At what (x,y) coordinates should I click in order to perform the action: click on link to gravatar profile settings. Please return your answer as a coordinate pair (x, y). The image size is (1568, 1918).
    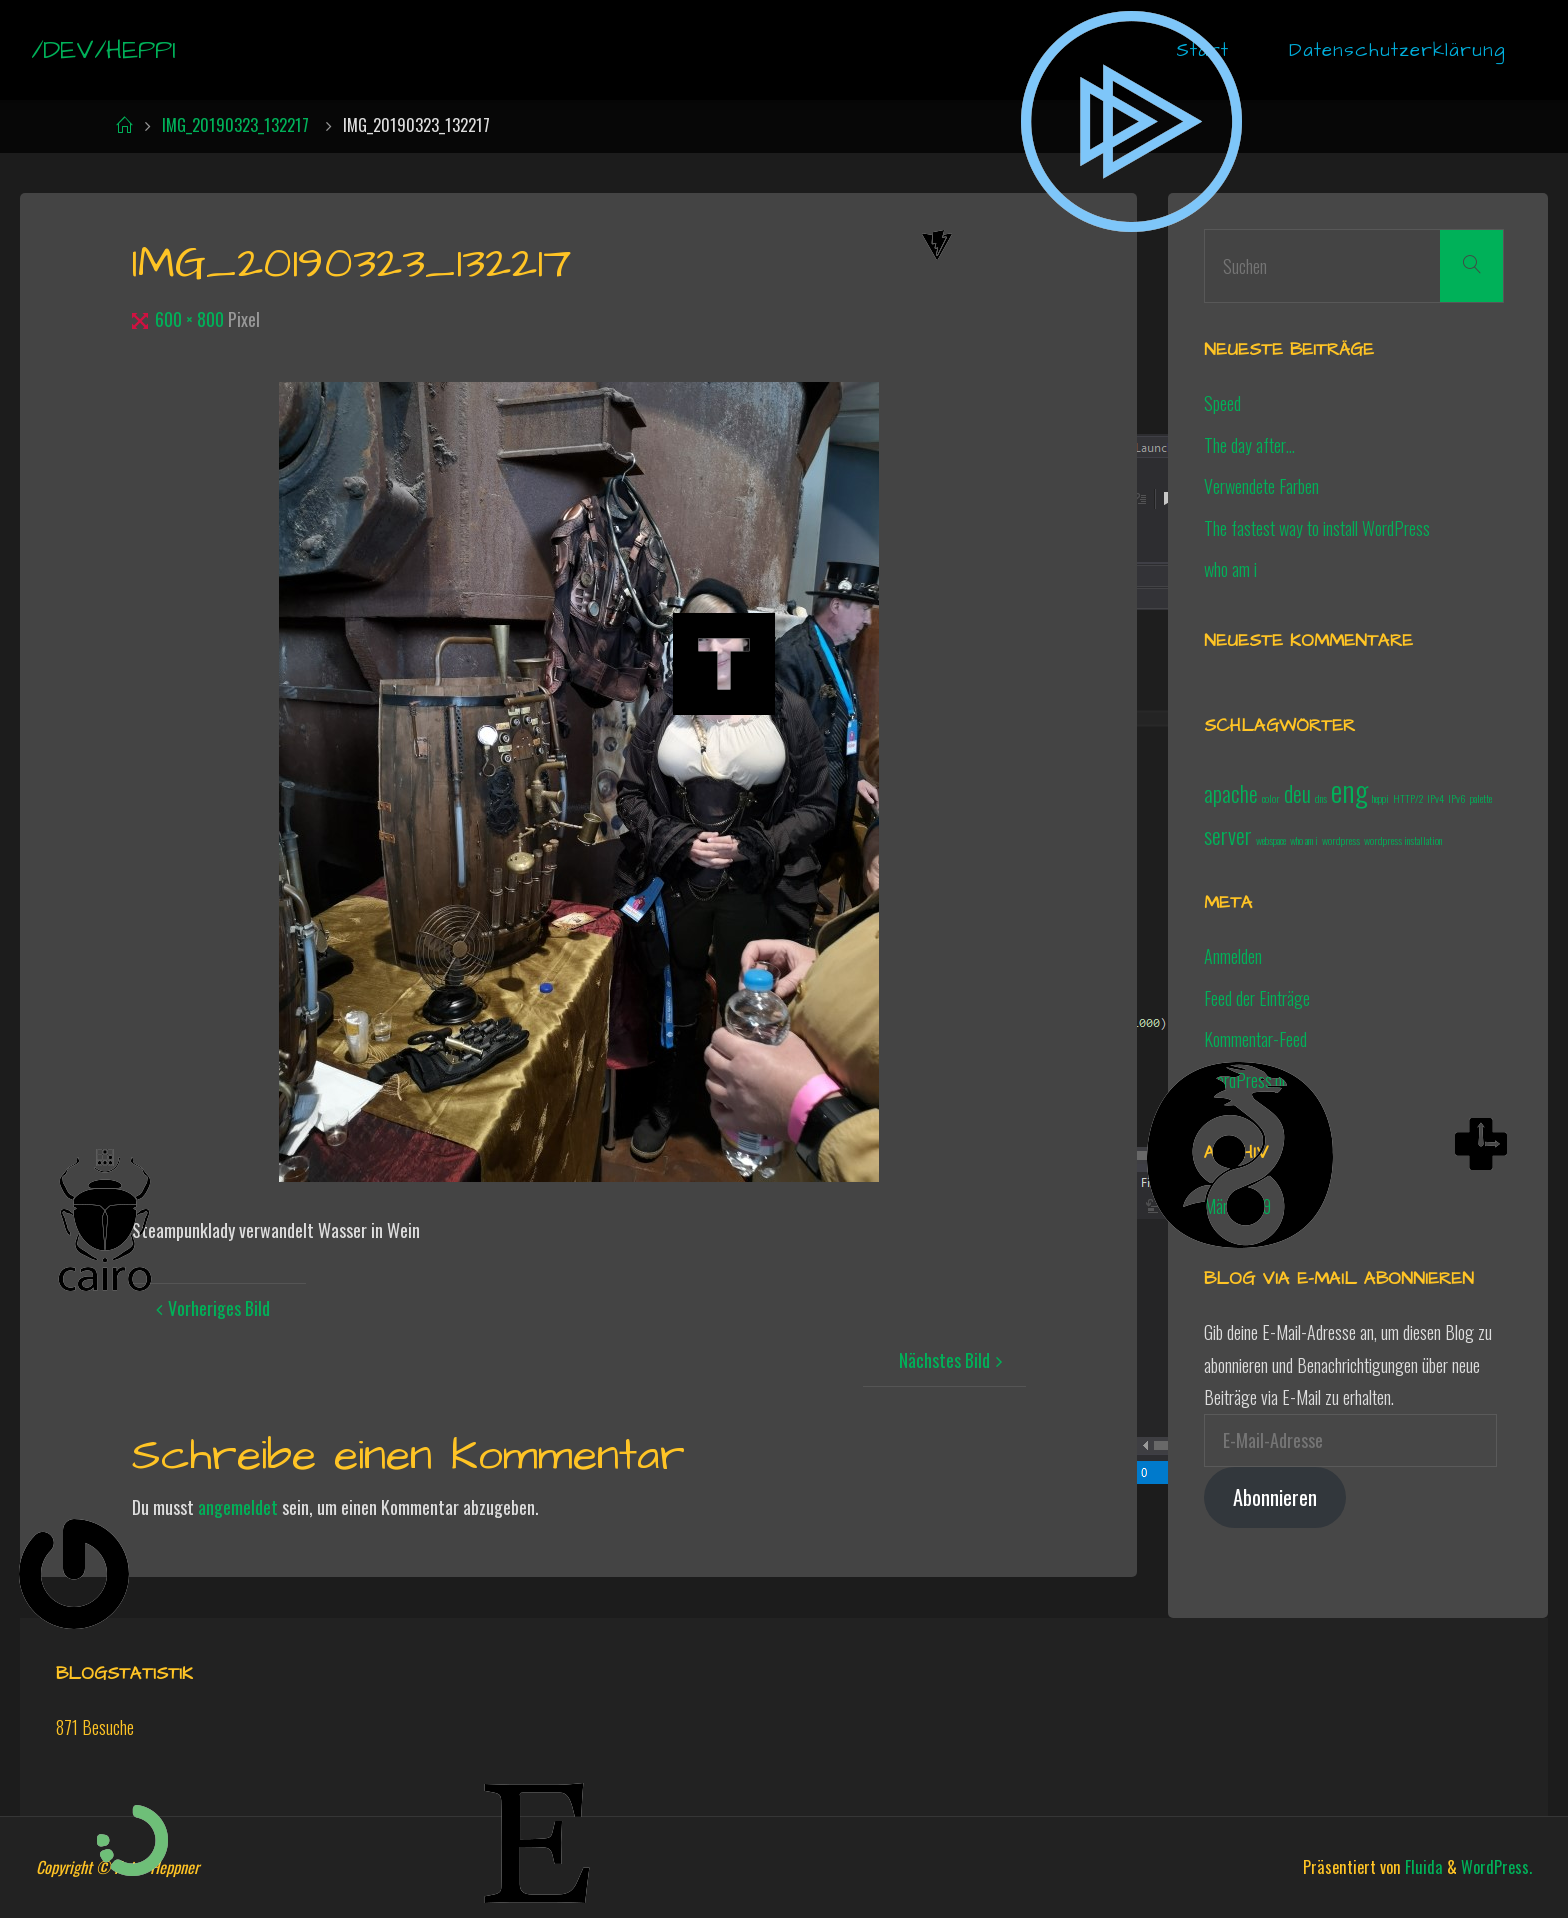
    Looking at the image, I should click on (74, 1574).